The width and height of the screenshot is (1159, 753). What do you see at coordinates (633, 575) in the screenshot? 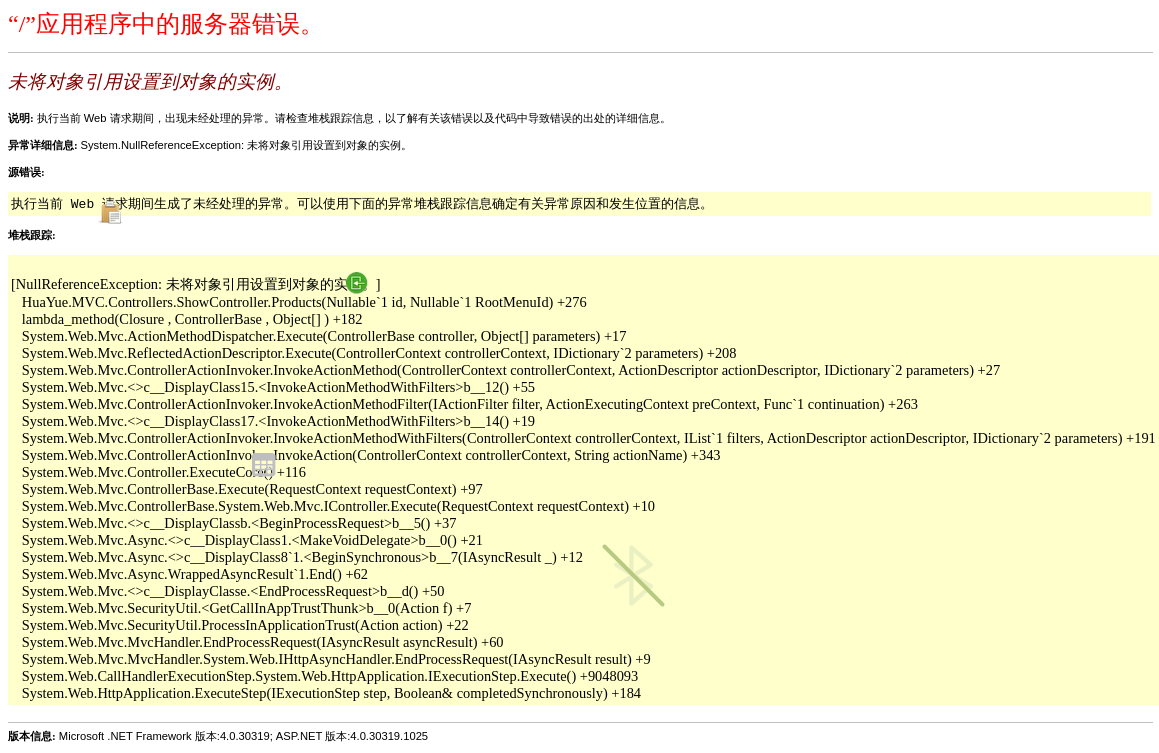
I see `indicates bluetooth is turned off or disabled` at bounding box center [633, 575].